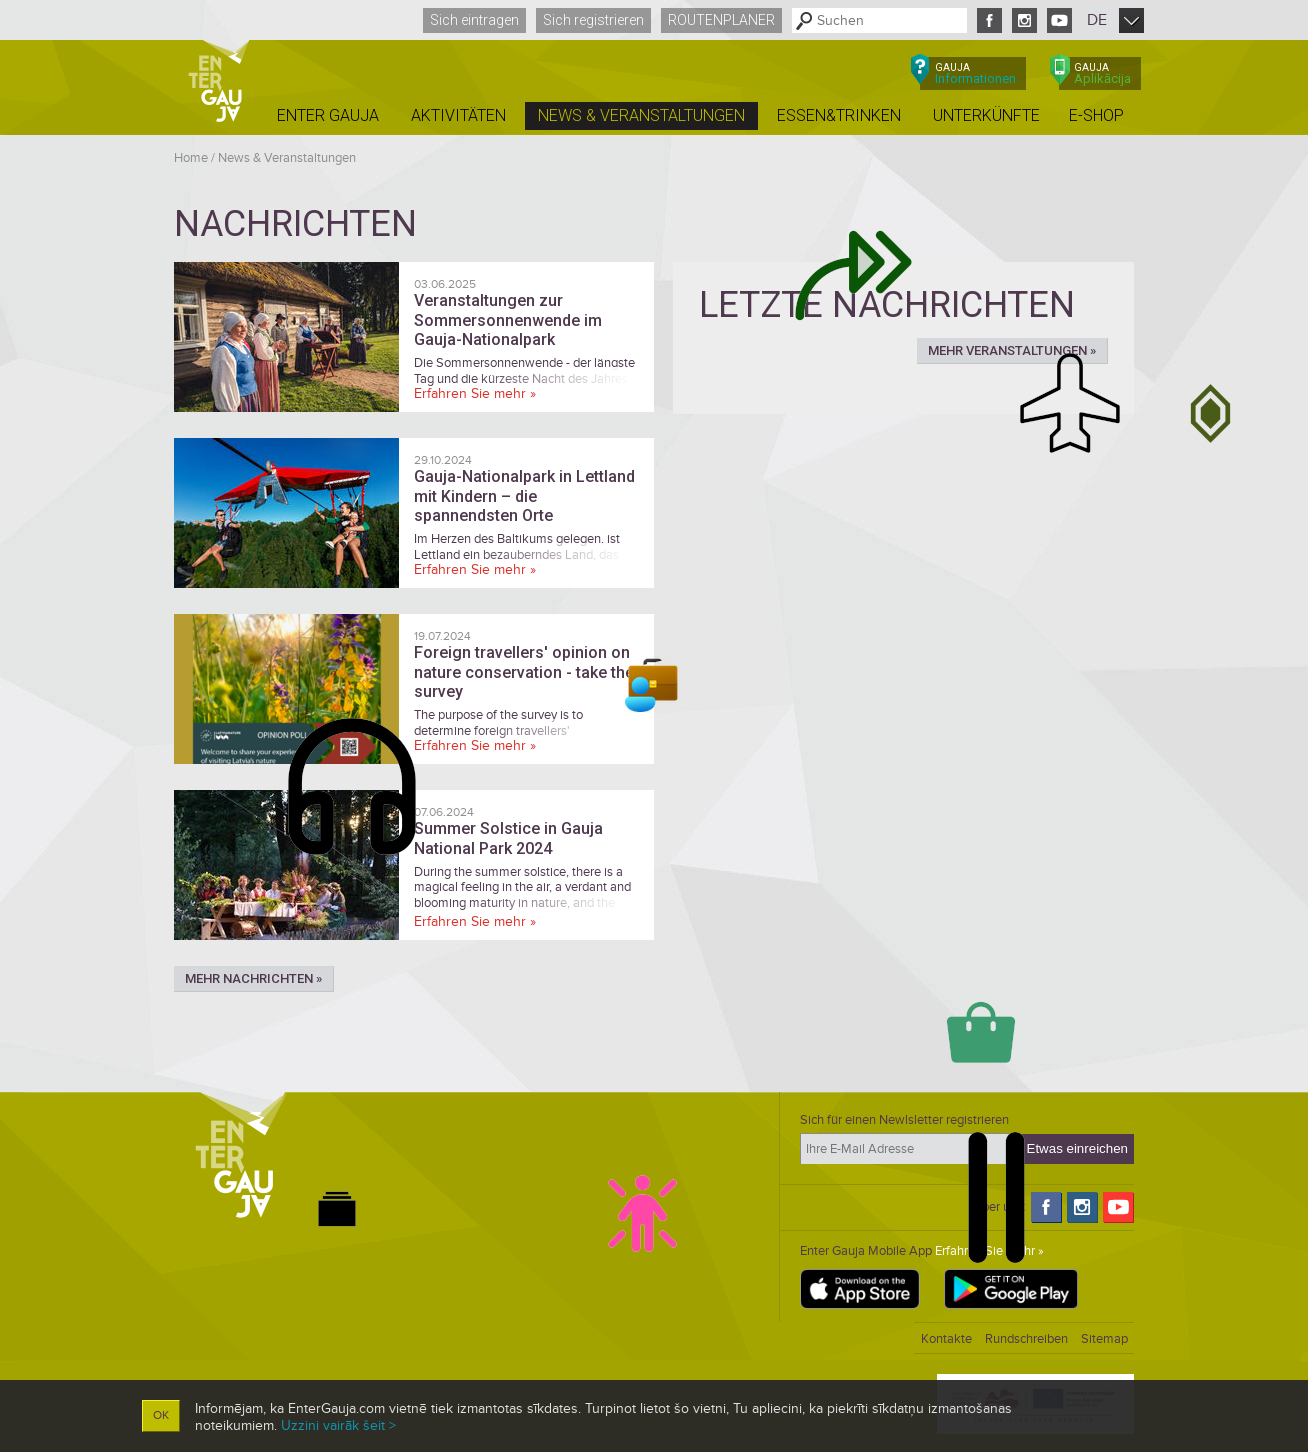 The image size is (1308, 1452). Describe the element at coordinates (1210, 413) in the screenshot. I see `indicates a Discord server booster status` at that location.